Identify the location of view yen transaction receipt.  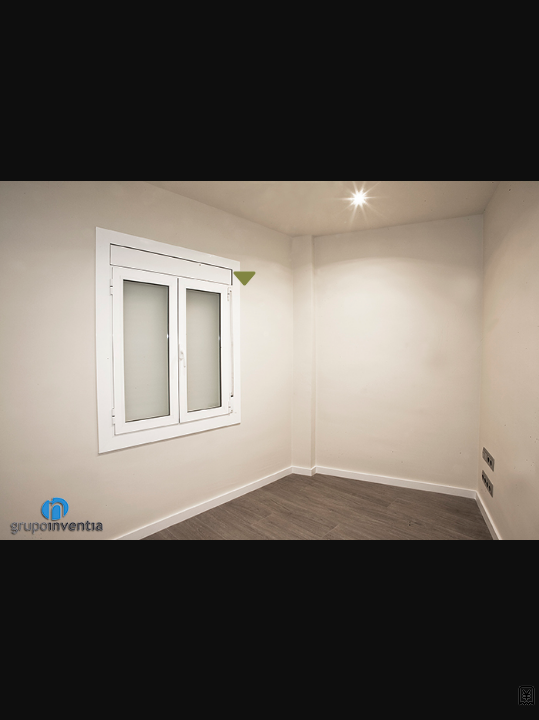
(526, 695).